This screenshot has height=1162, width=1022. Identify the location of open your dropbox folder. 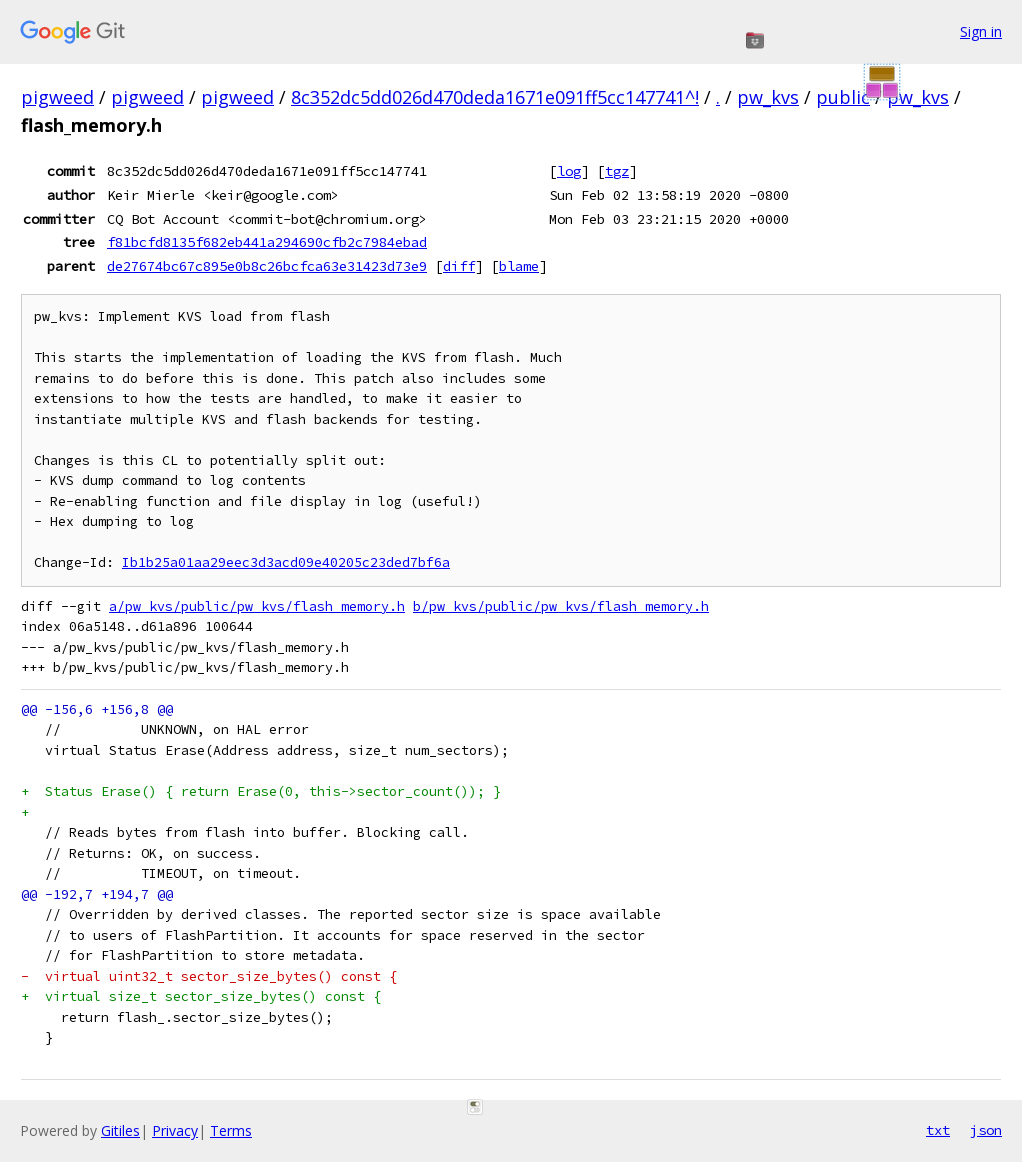
(755, 40).